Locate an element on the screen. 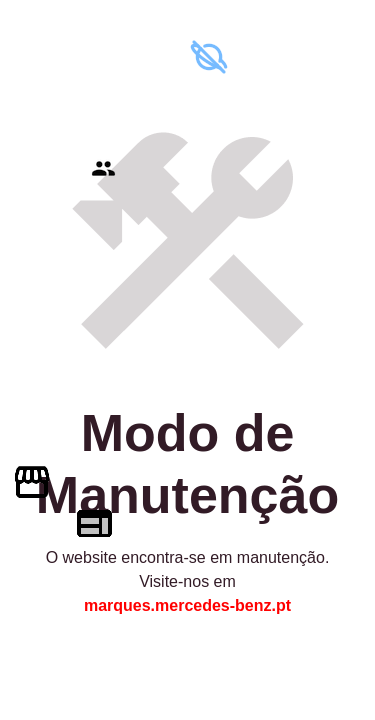 The height and width of the screenshot is (720, 375). browse the online store or marketplace is located at coordinates (32, 482).